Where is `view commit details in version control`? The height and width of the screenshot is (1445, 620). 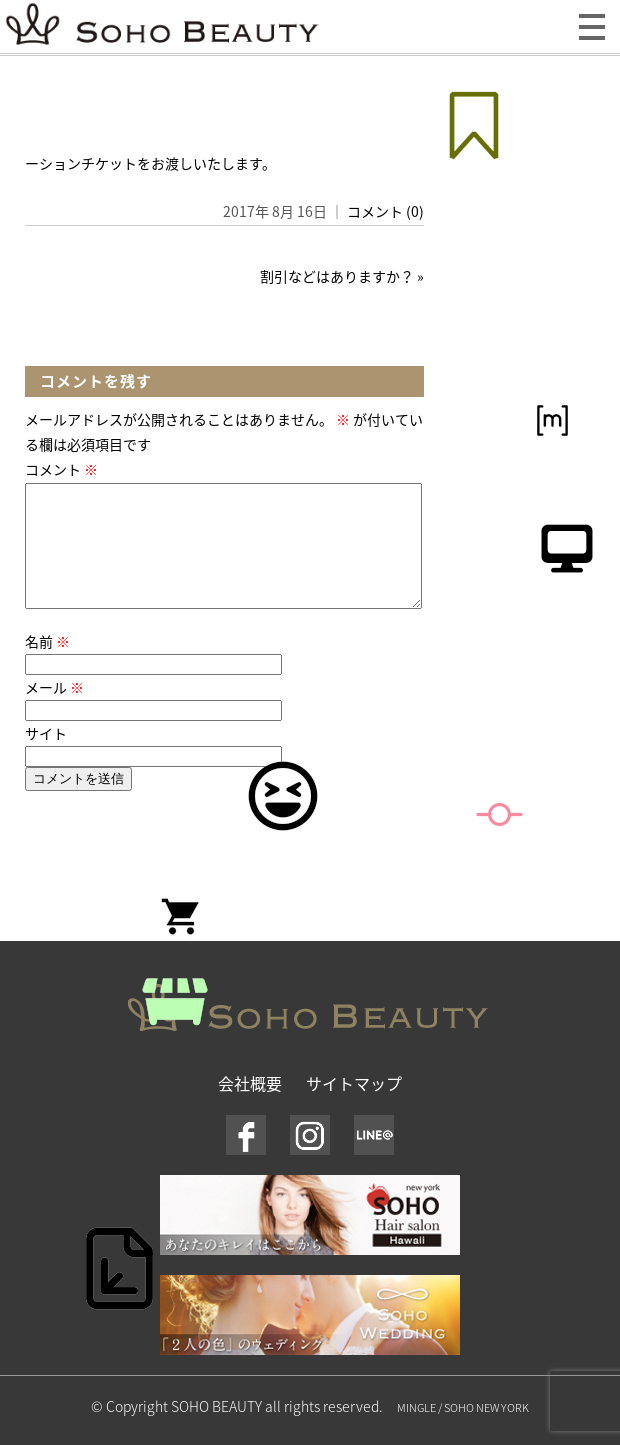
view commit details in version control is located at coordinates (499, 814).